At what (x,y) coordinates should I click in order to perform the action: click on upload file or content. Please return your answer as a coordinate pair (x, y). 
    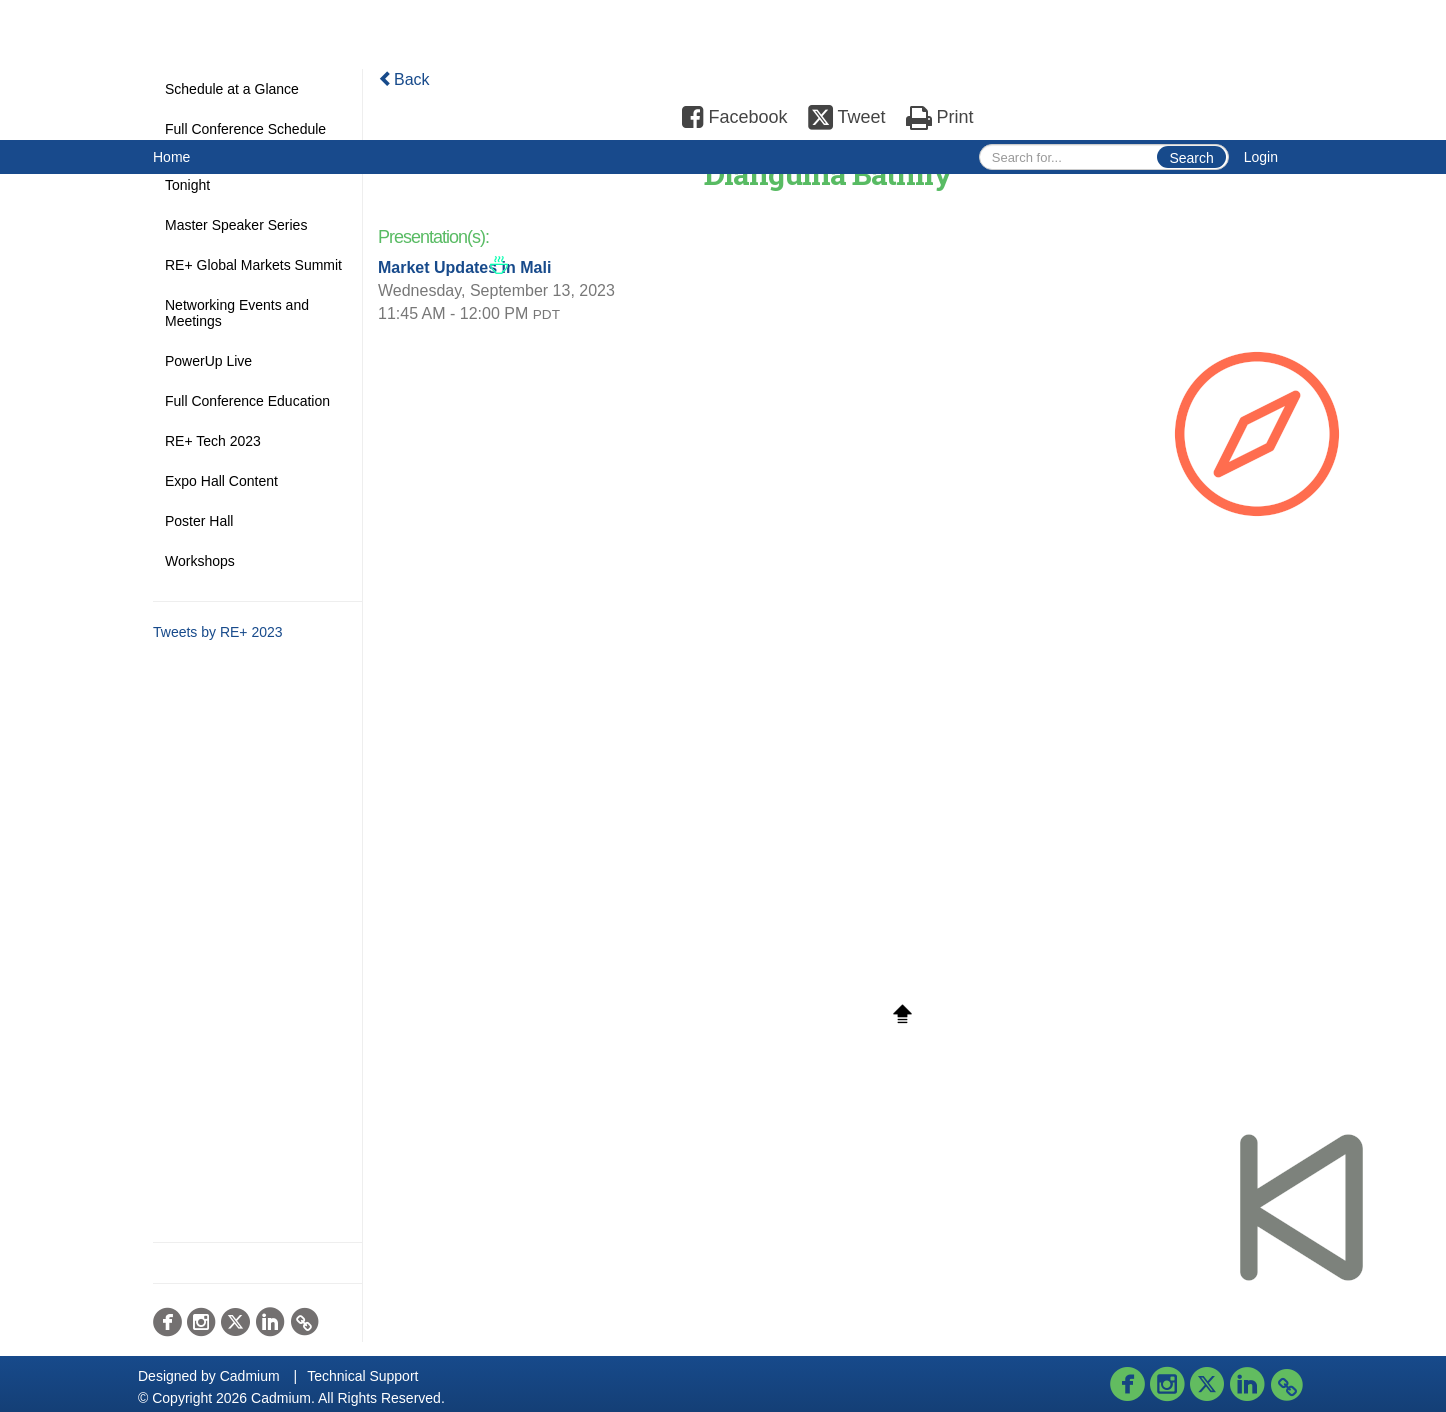
    Looking at the image, I should click on (902, 1014).